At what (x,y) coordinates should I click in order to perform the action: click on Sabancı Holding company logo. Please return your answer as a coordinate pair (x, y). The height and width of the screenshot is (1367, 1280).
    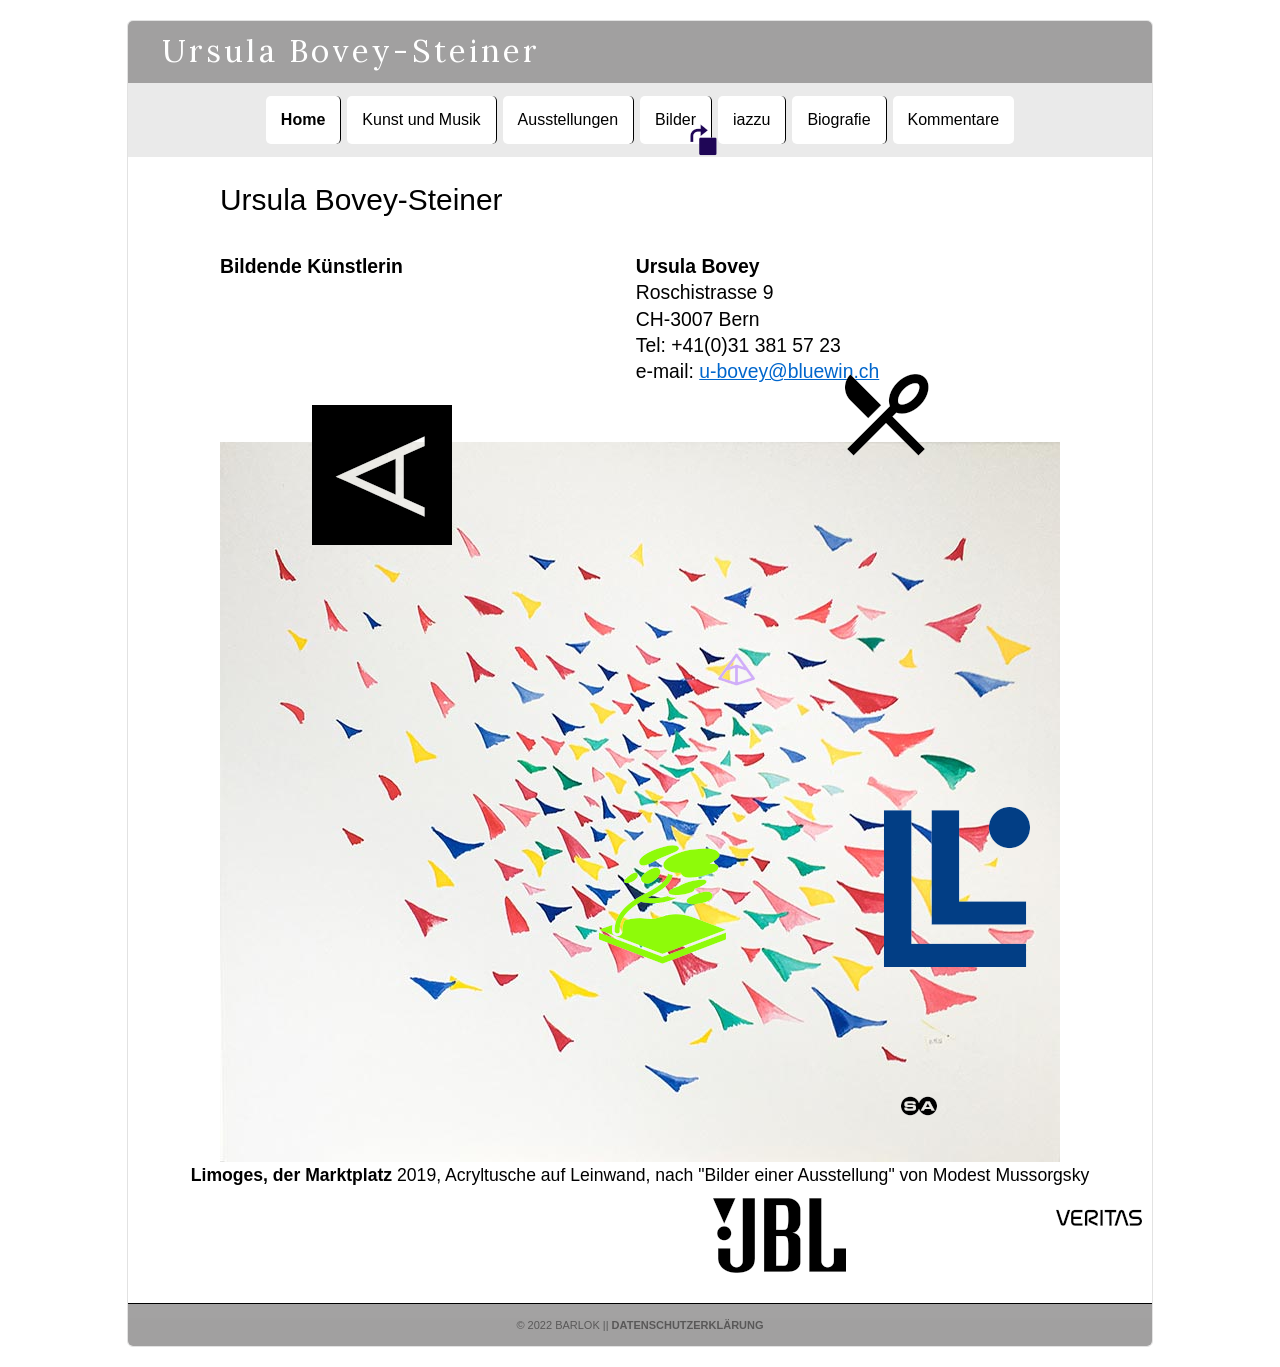
    Looking at the image, I should click on (919, 1106).